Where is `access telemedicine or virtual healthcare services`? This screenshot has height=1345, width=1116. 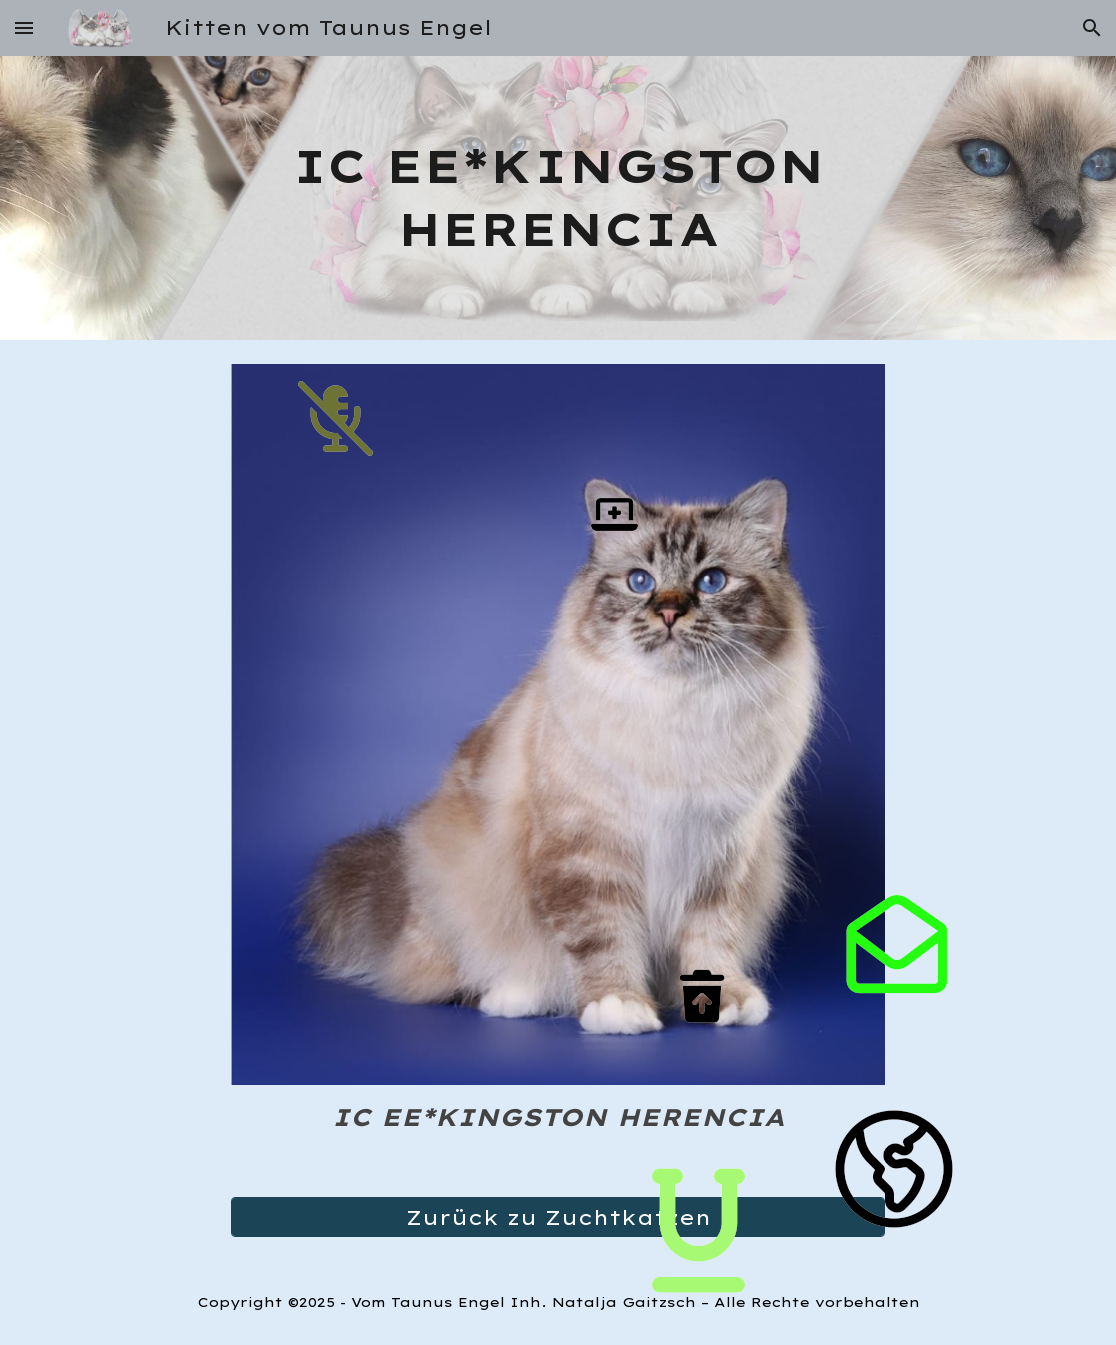 access telemedicine or virtual healthcare services is located at coordinates (614, 514).